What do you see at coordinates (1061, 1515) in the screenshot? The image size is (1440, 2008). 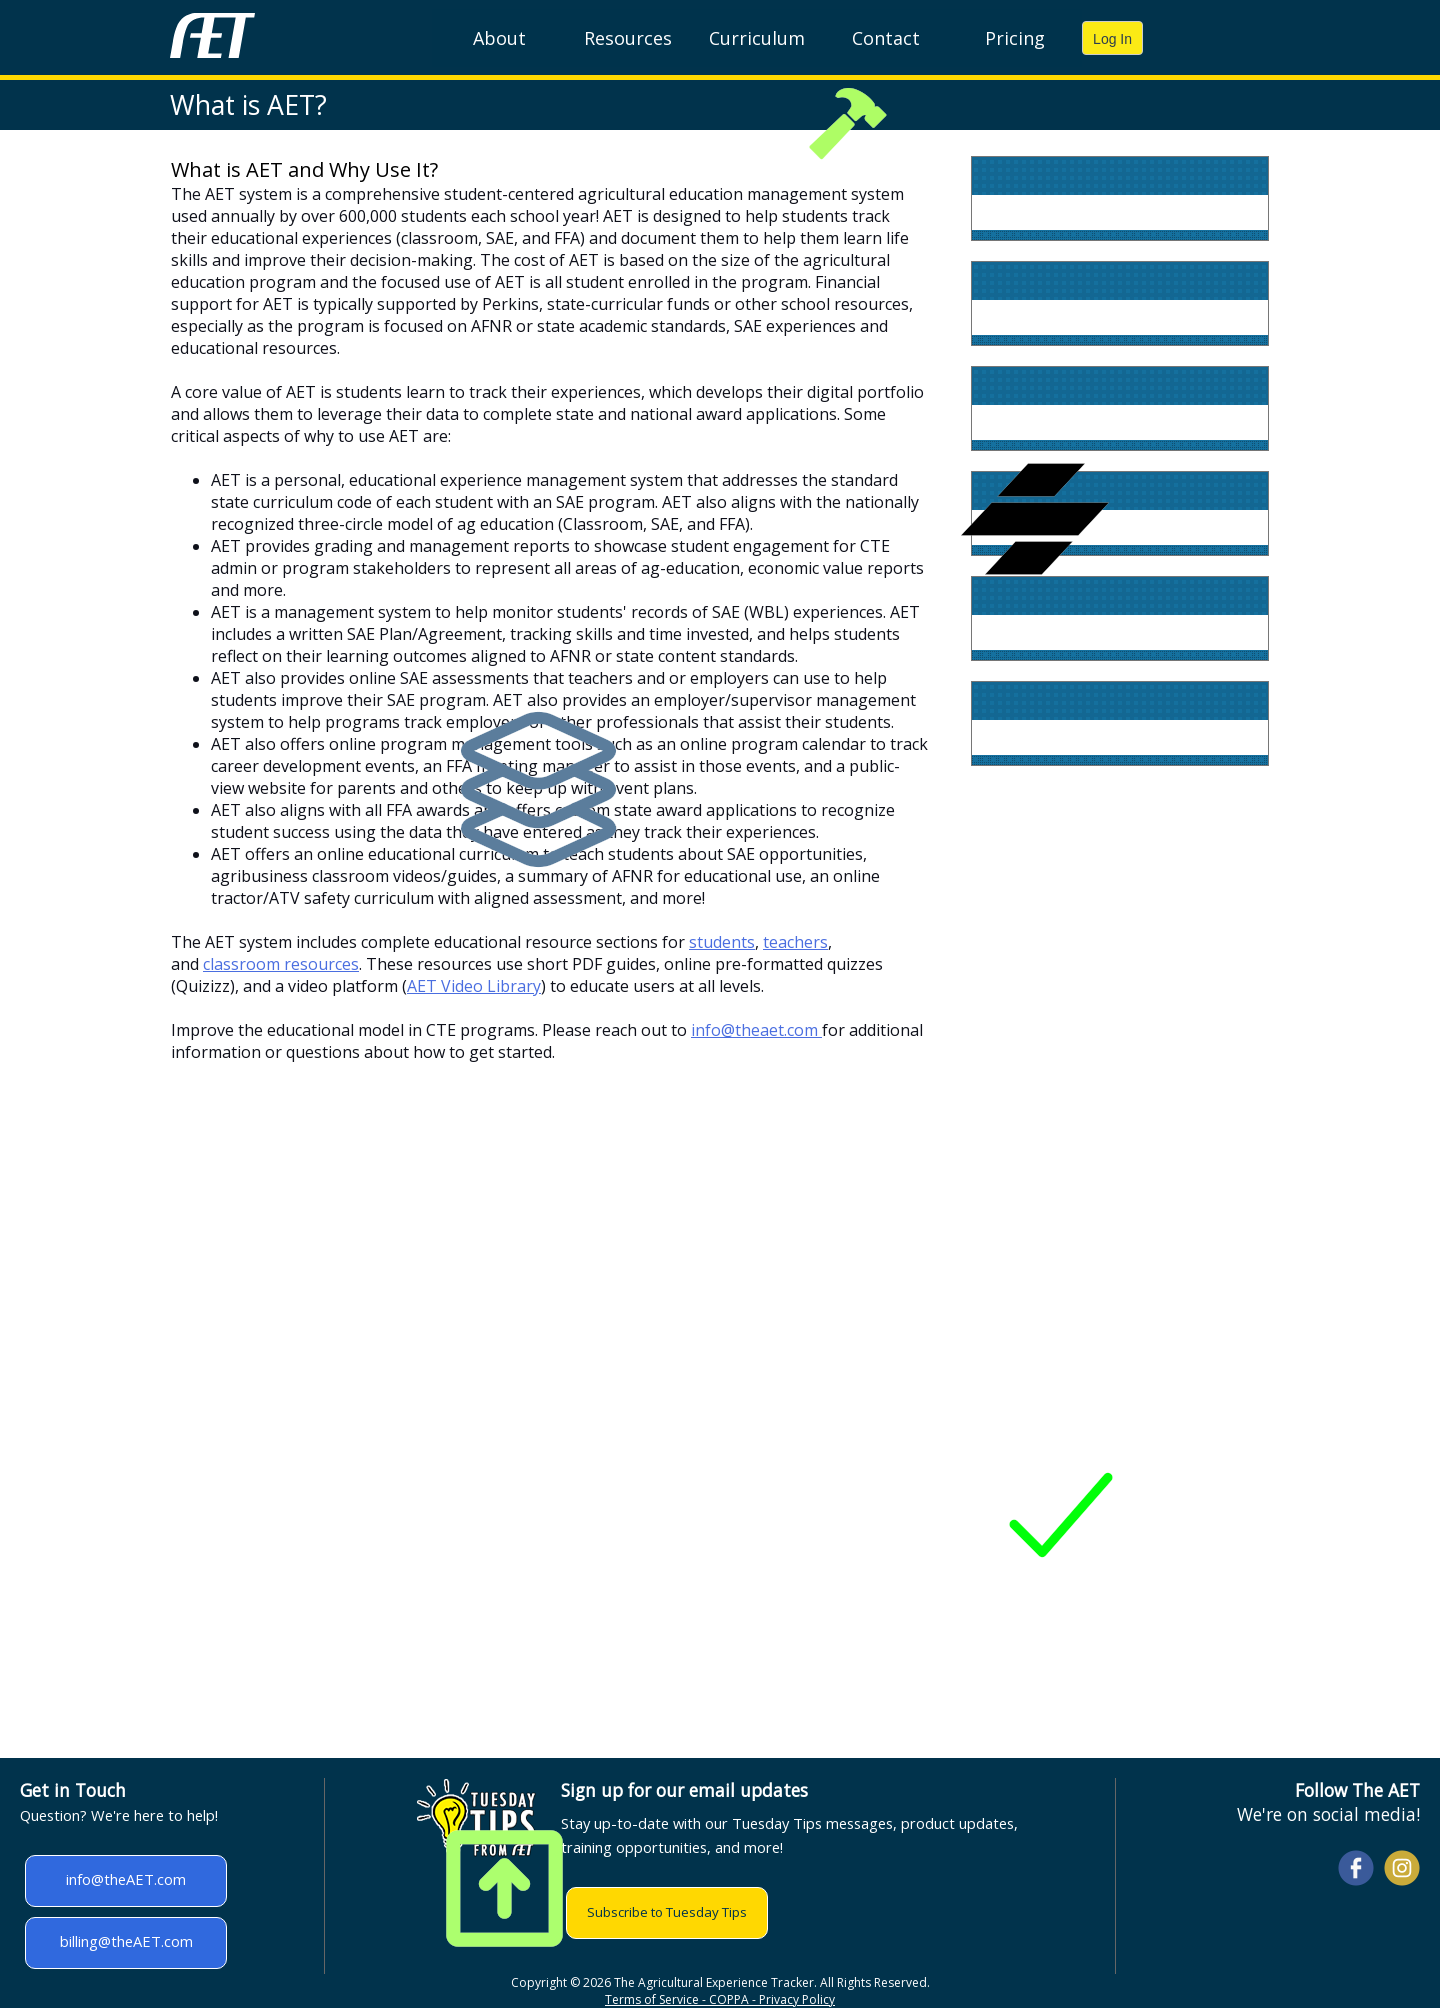 I see `confirm or submit an action` at bounding box center [1061, 1515].